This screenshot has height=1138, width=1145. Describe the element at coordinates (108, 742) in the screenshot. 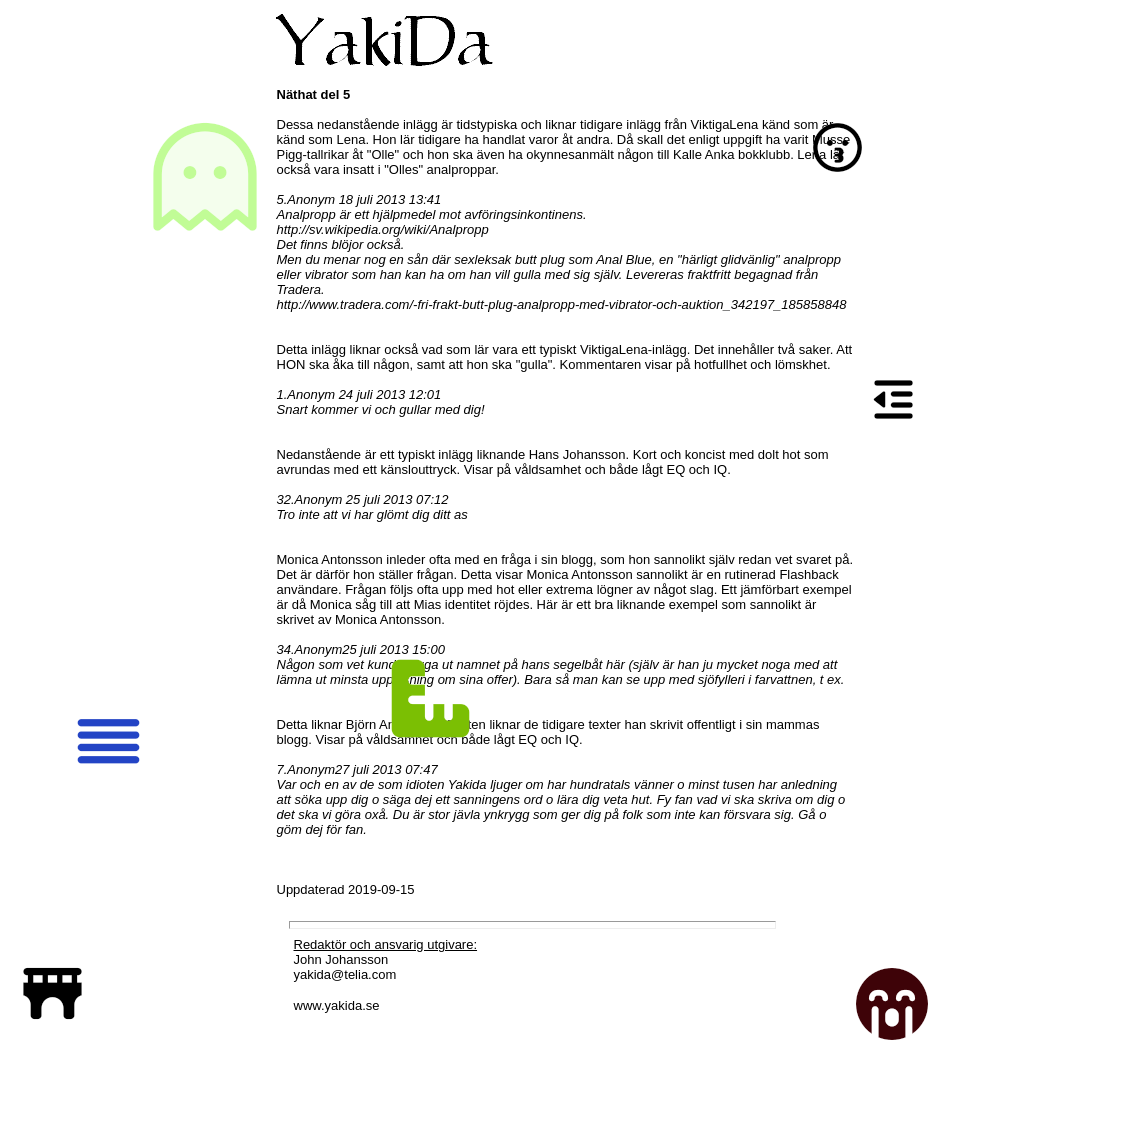

I see `justify text alignment` at that location.